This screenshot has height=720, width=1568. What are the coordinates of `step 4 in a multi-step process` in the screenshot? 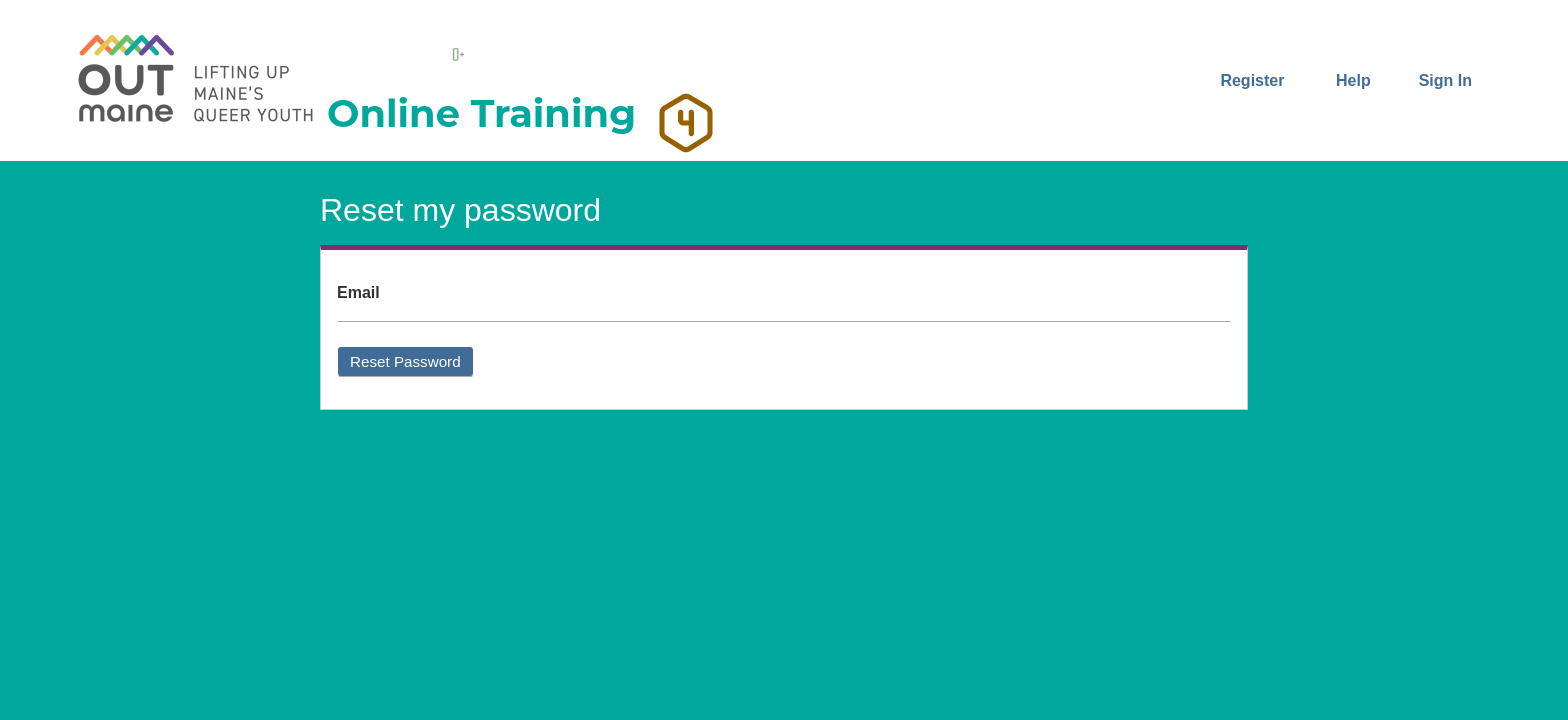 It's located at (686, 123).